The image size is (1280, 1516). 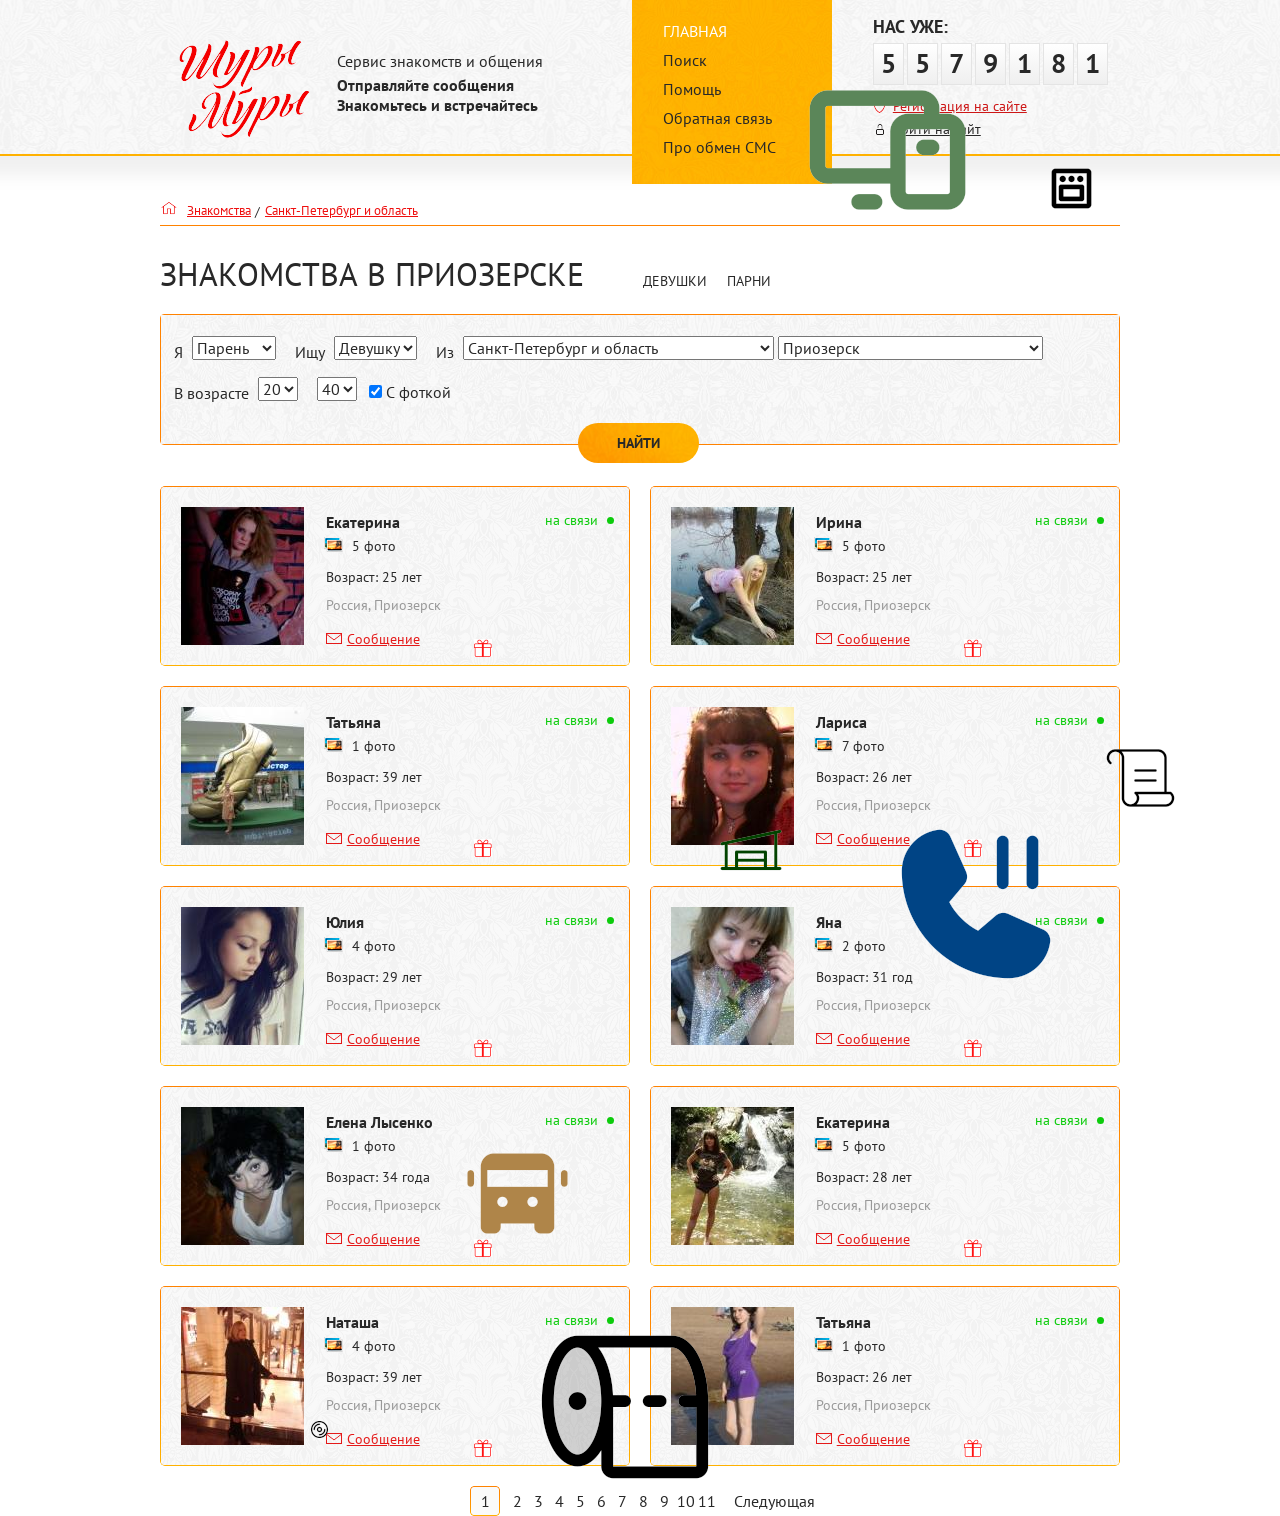 I want to click on access oven or cooking appliance controls, so click(x=1071, y=188).